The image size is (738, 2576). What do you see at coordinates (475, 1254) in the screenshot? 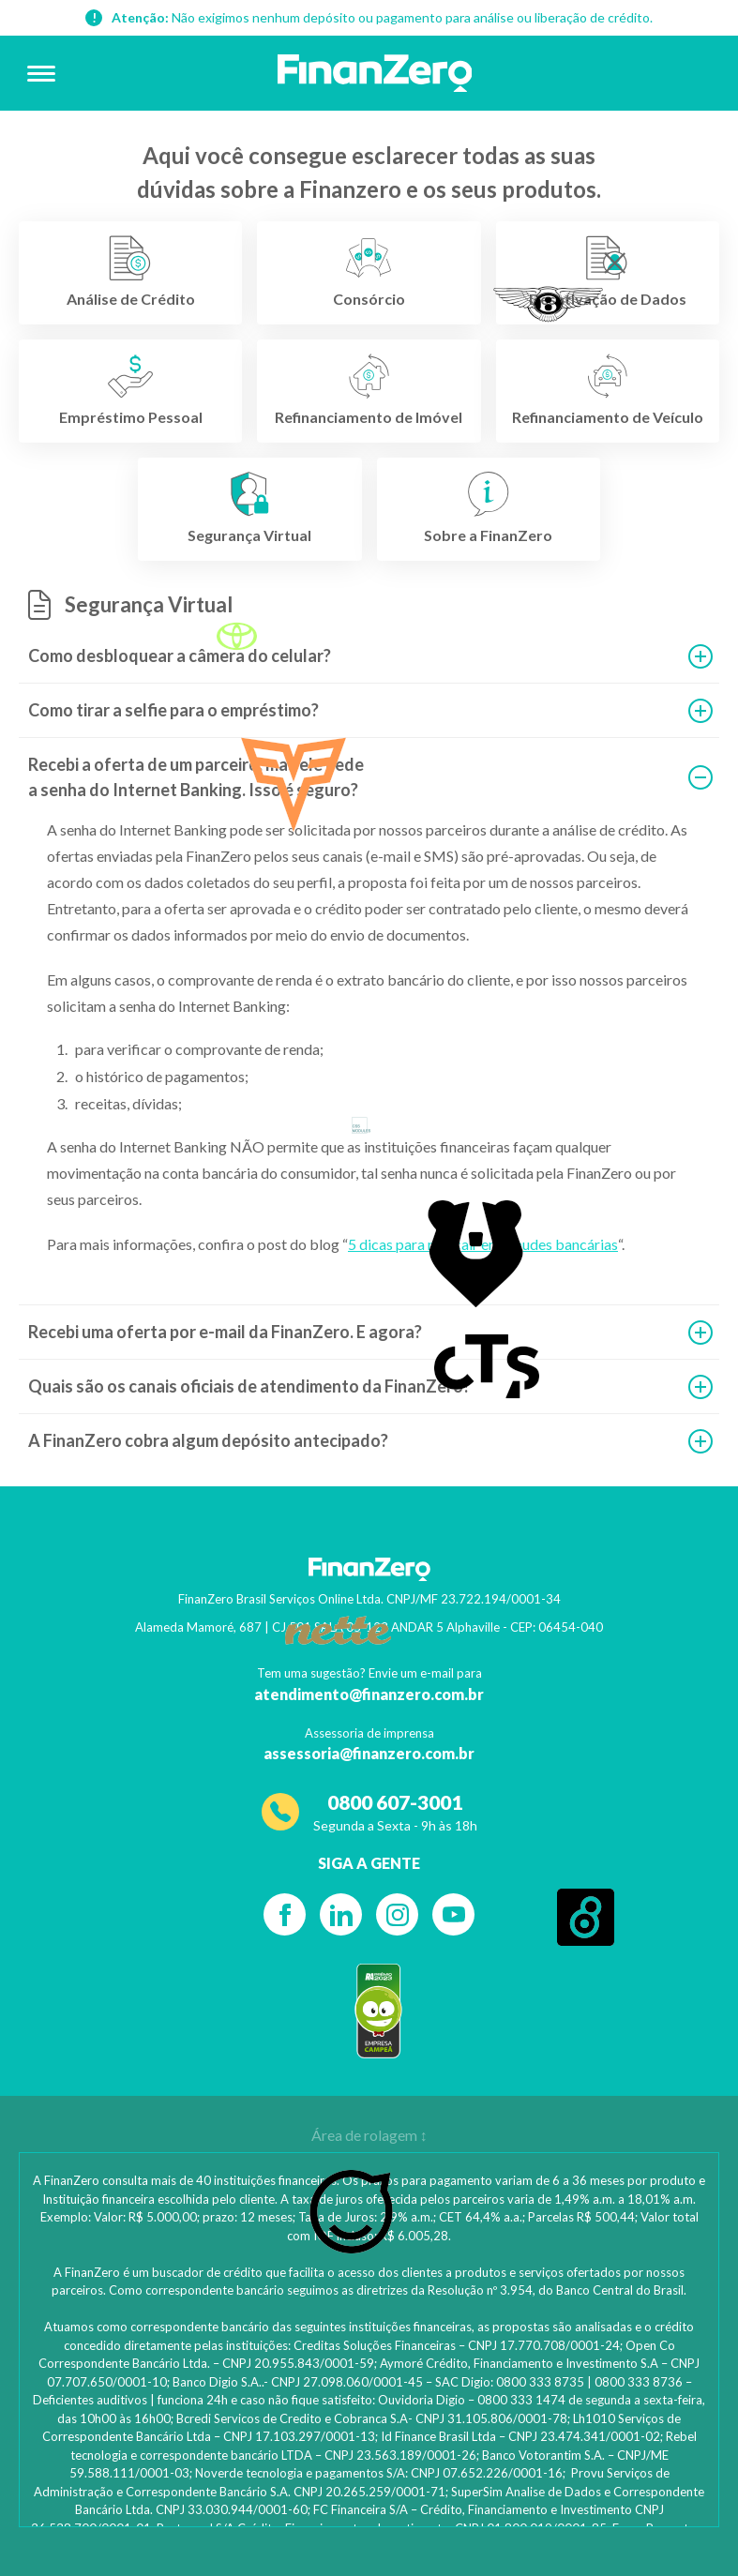
I see `open the Uptime Kuma monitoring dashboard` at bounding box center [475, 1254].